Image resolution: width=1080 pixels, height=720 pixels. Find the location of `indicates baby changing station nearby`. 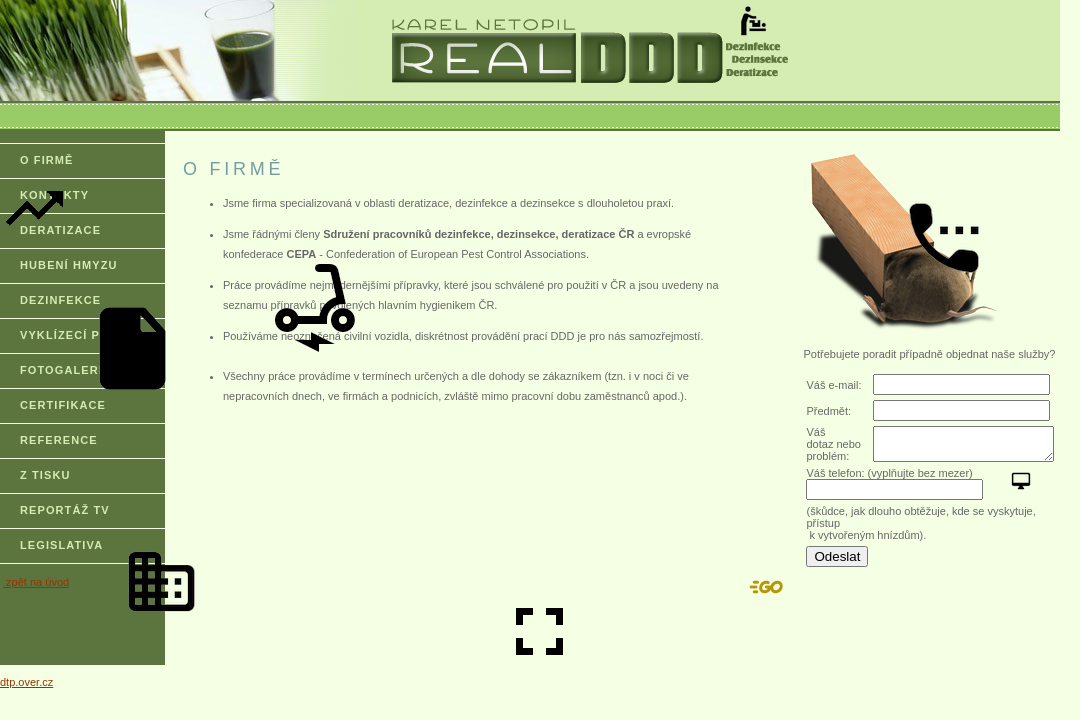

indicates baby changing station nearby is located at coordinates (753, 21).